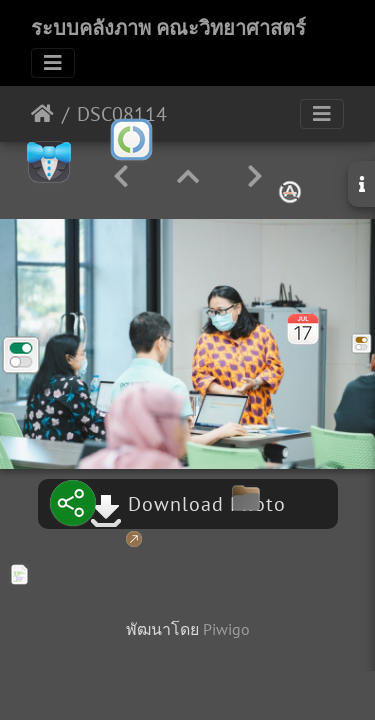  Describe the element at coordinates (290, 192) in the screenshot. I see `open the software updater application` at that location.